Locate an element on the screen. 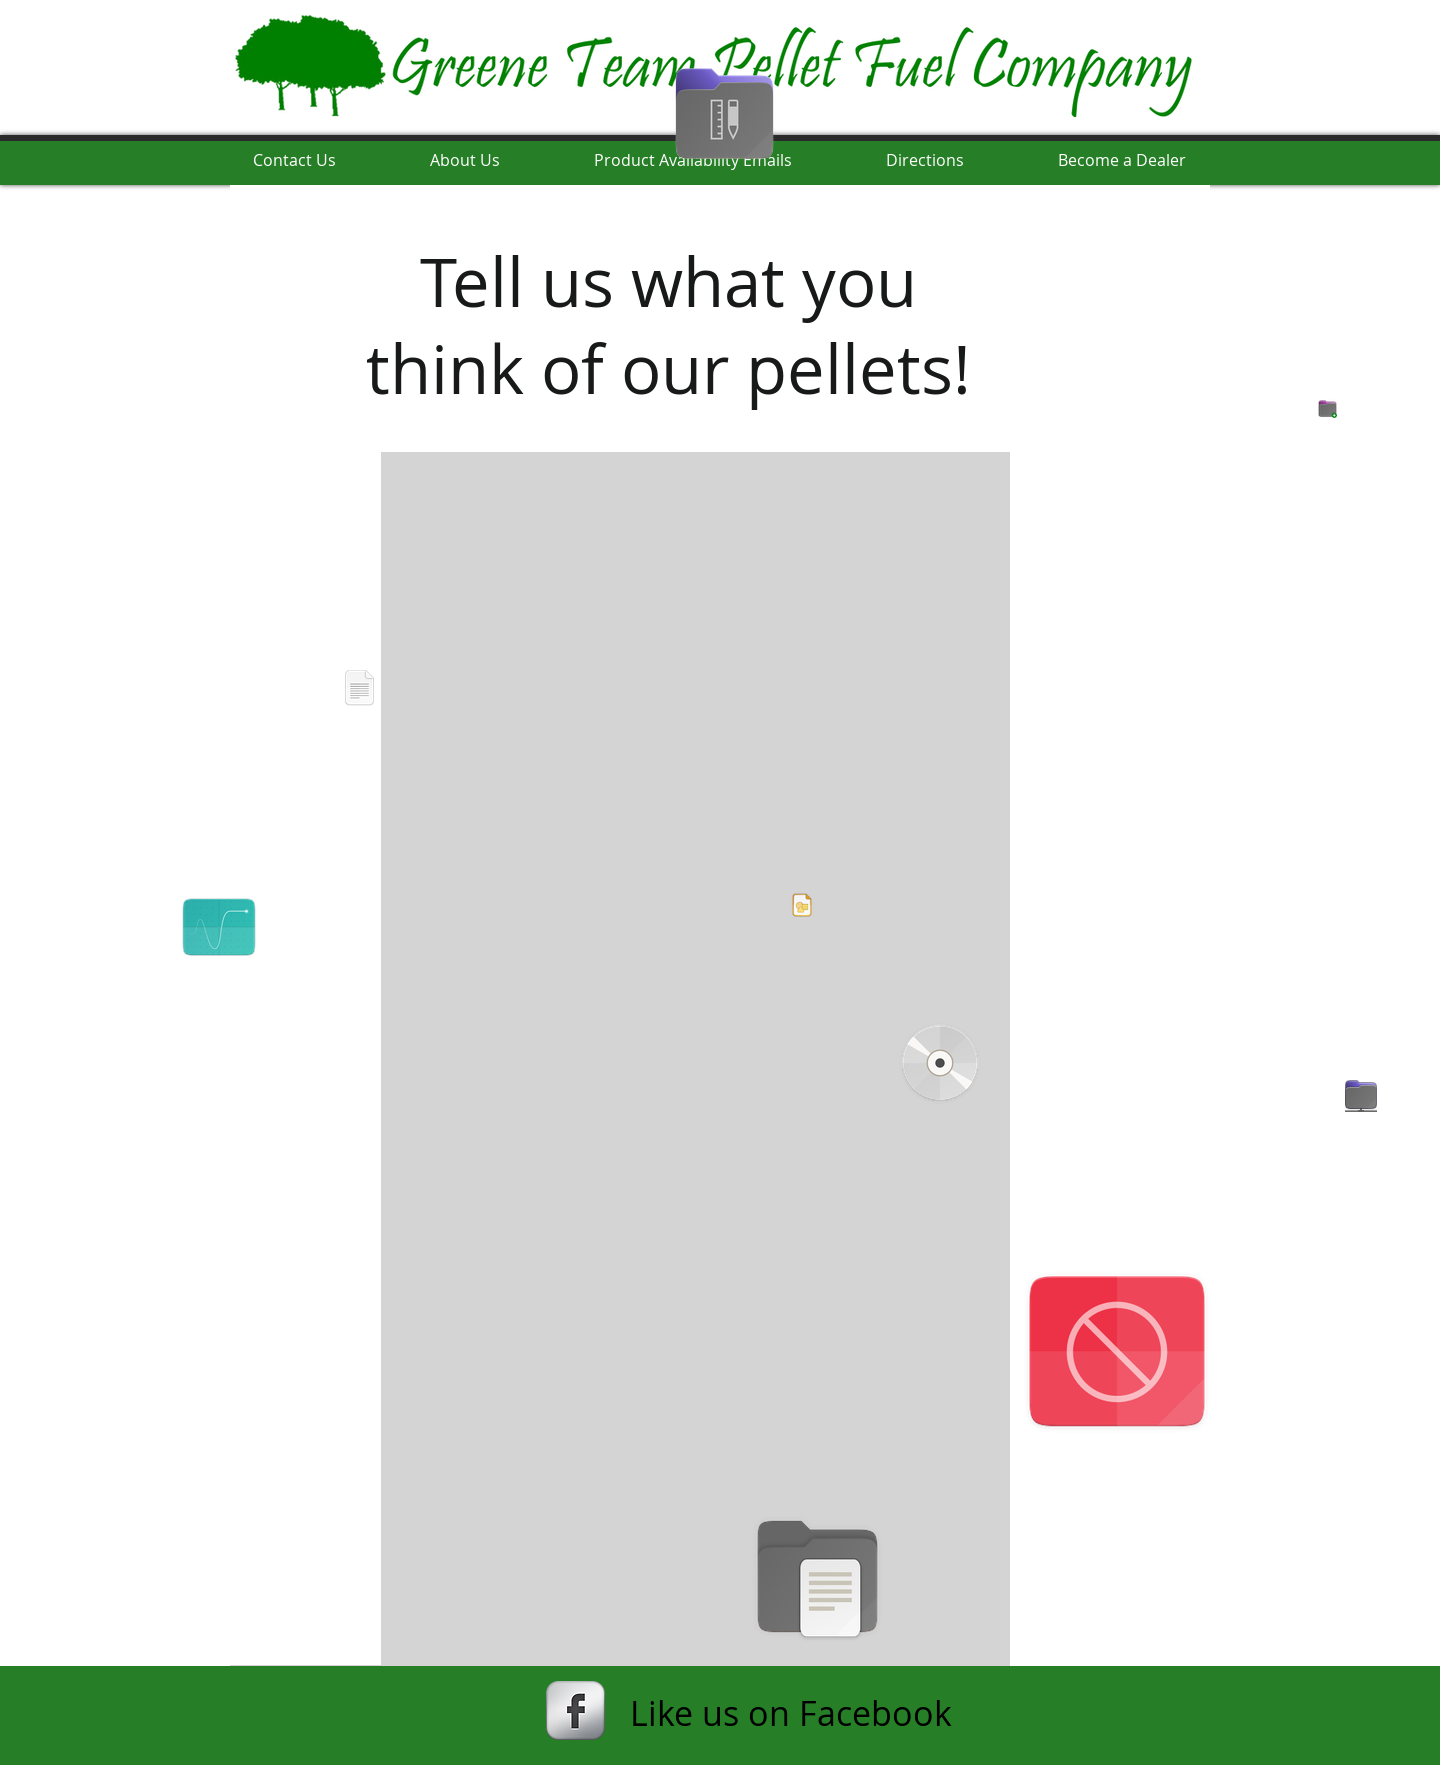 The height and width of the screenshot is (1765, 1440). open a file from folder is located at coordinates (817, 1576).